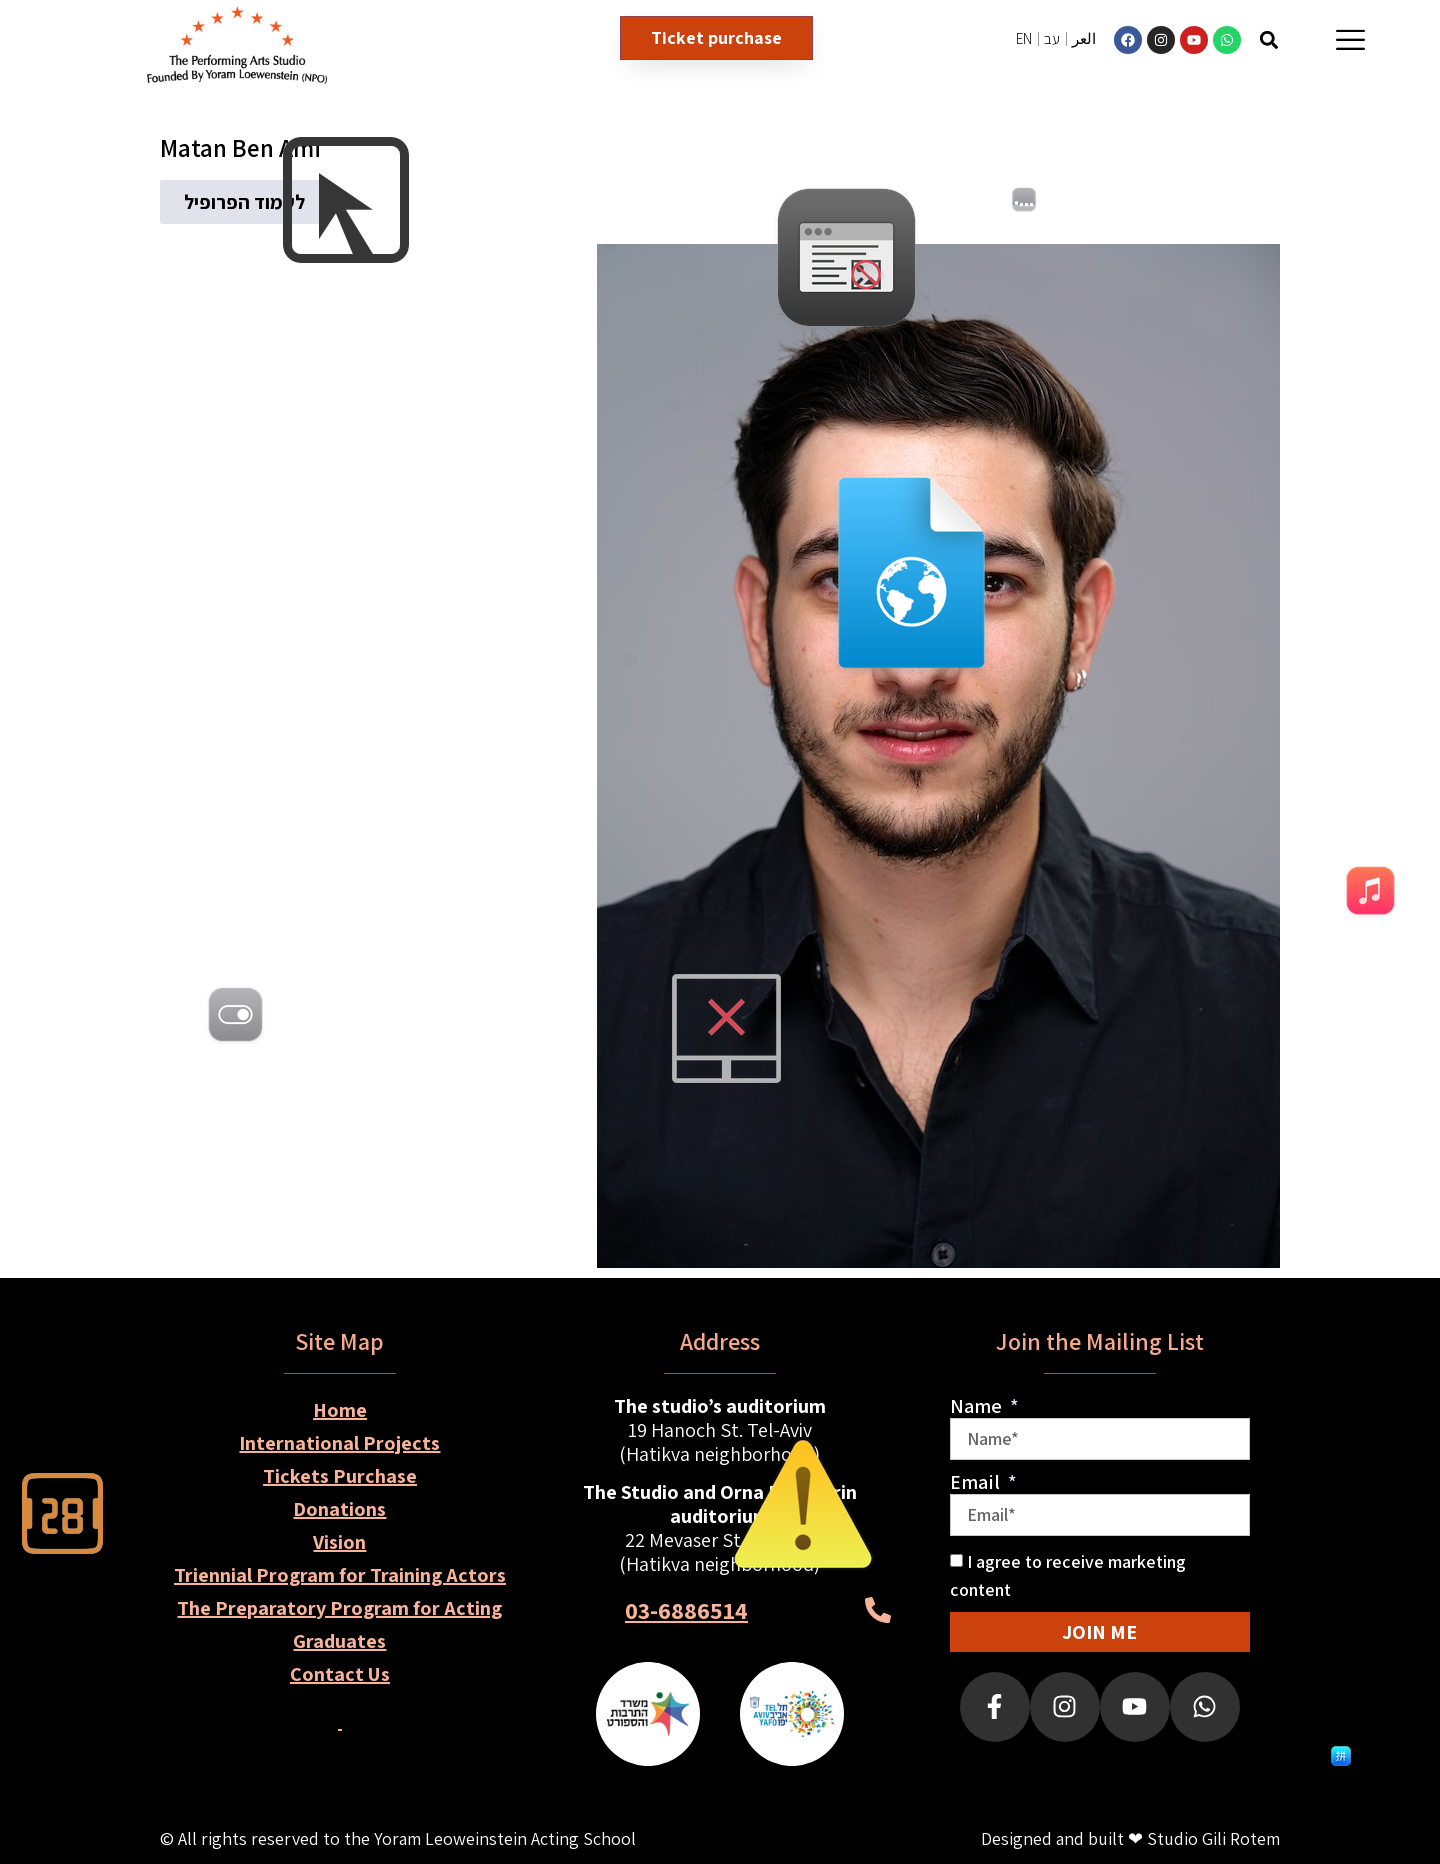  I want to click on indicates a warning or caution message, so click(803, 1504).